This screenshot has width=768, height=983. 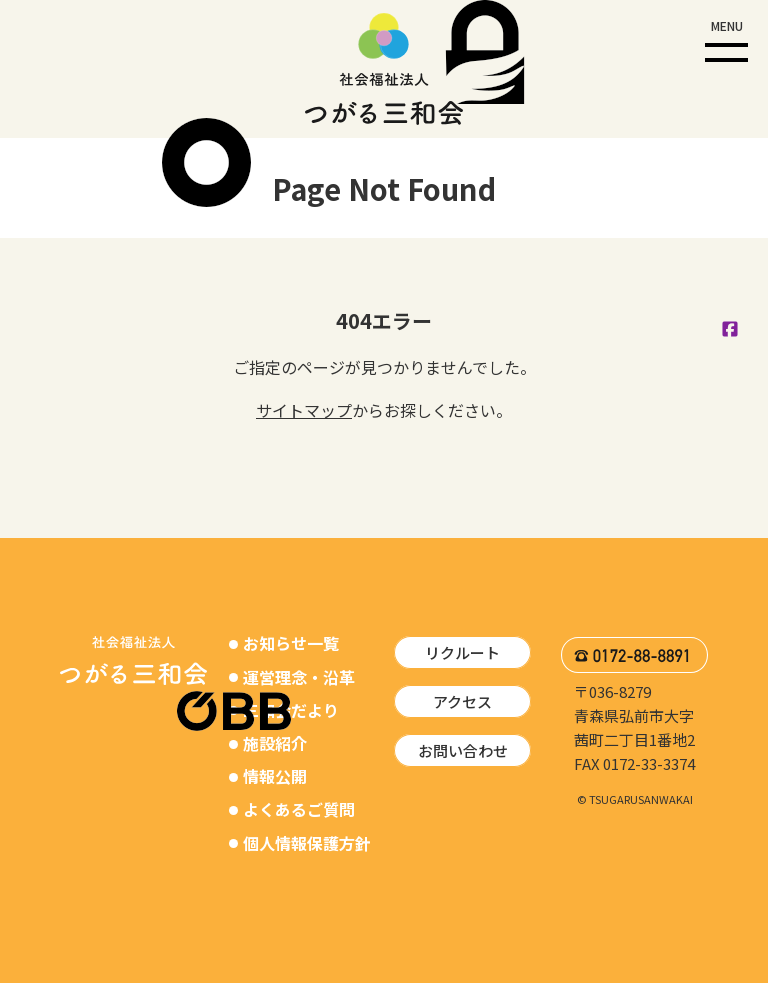 I want to click on gnu privacy guard (gpg) encryption software logo, so click(x=485, y=52).